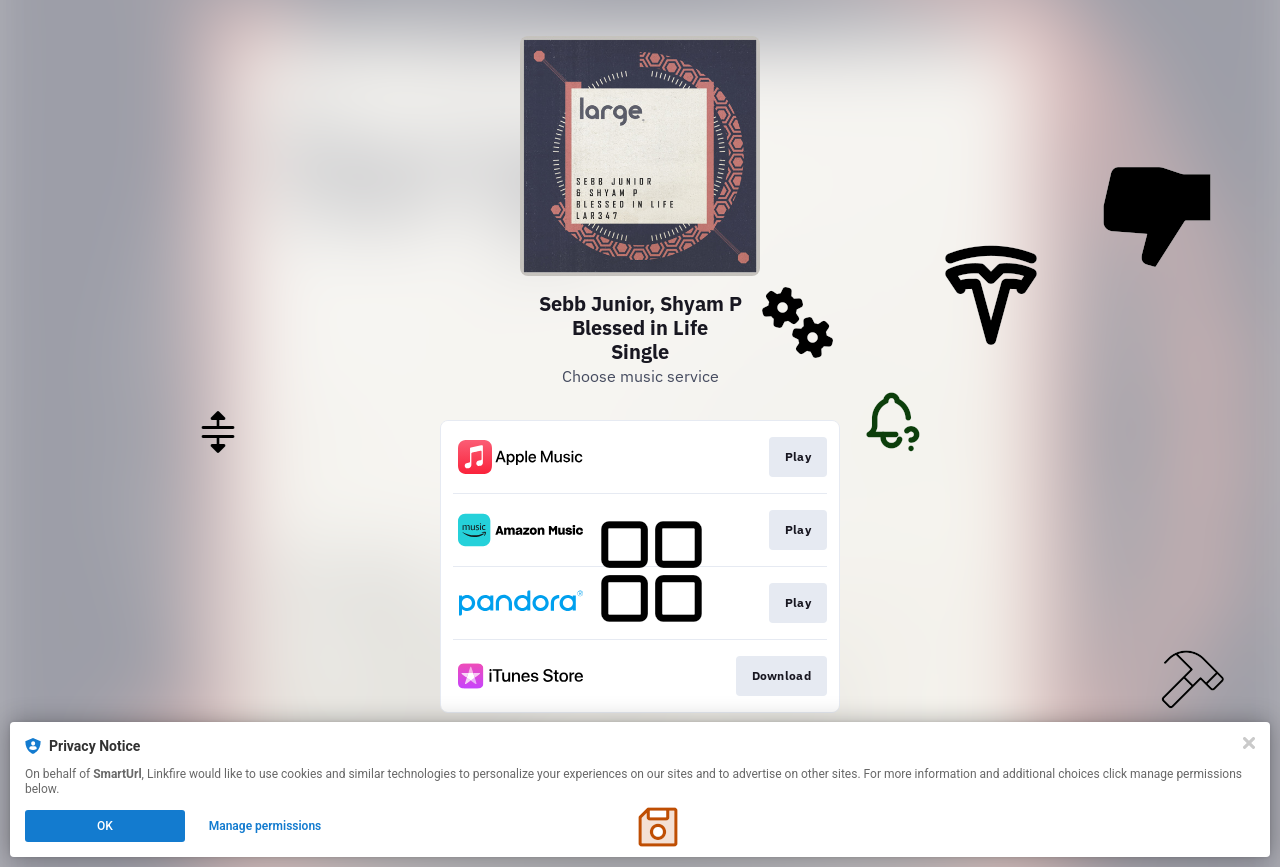  What do you see at coordinates (218, 432) in the screenshot?
I see `split content vertically` at bounding box center [218, 432].